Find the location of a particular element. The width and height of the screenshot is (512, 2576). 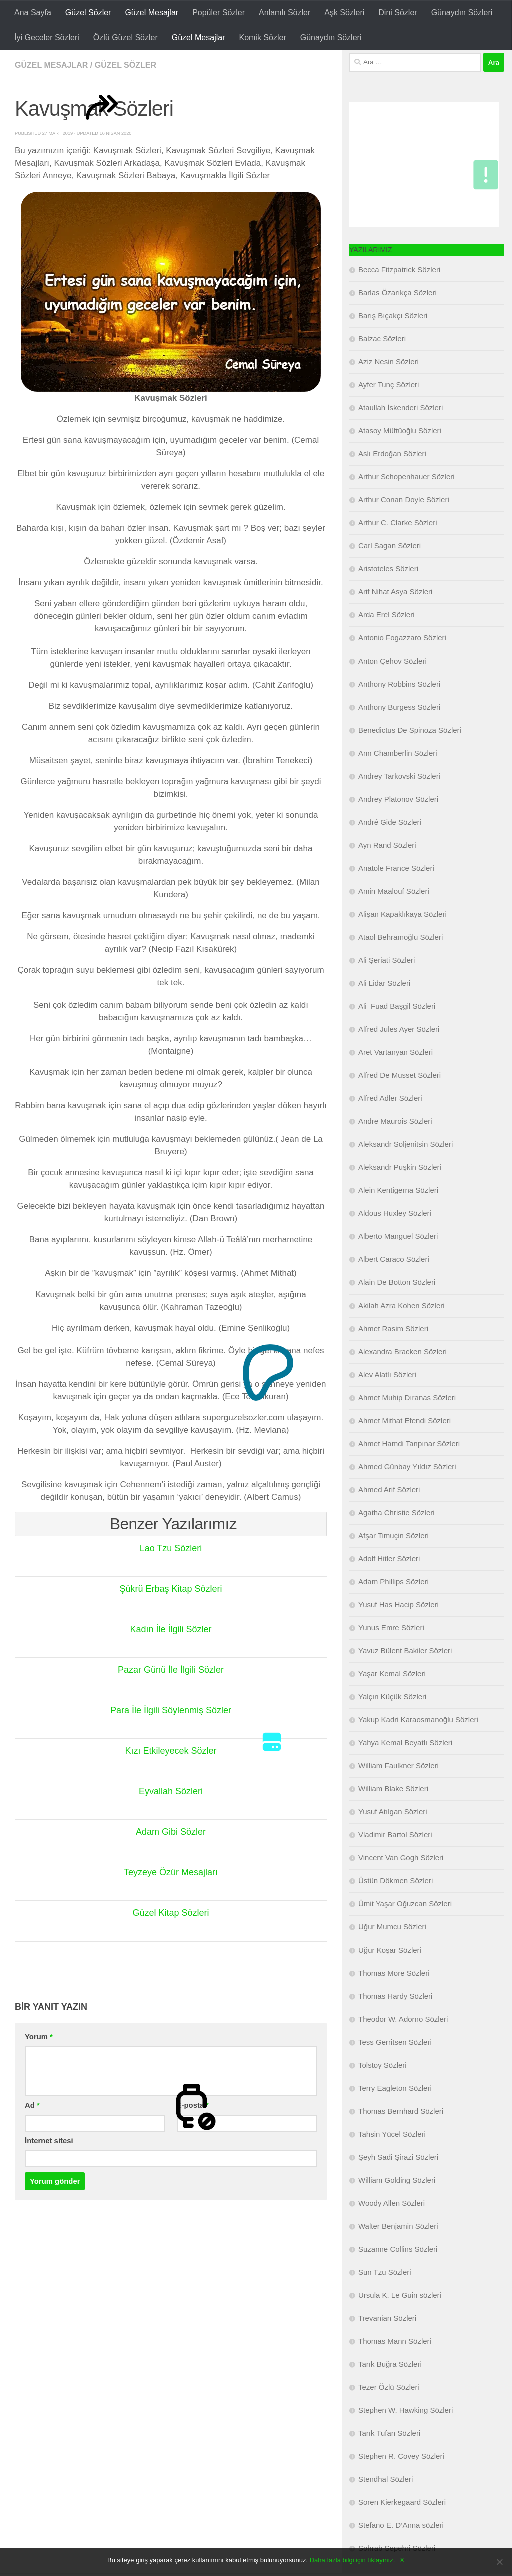

visit creator's patreon page is located at coordinates (266, 1371).